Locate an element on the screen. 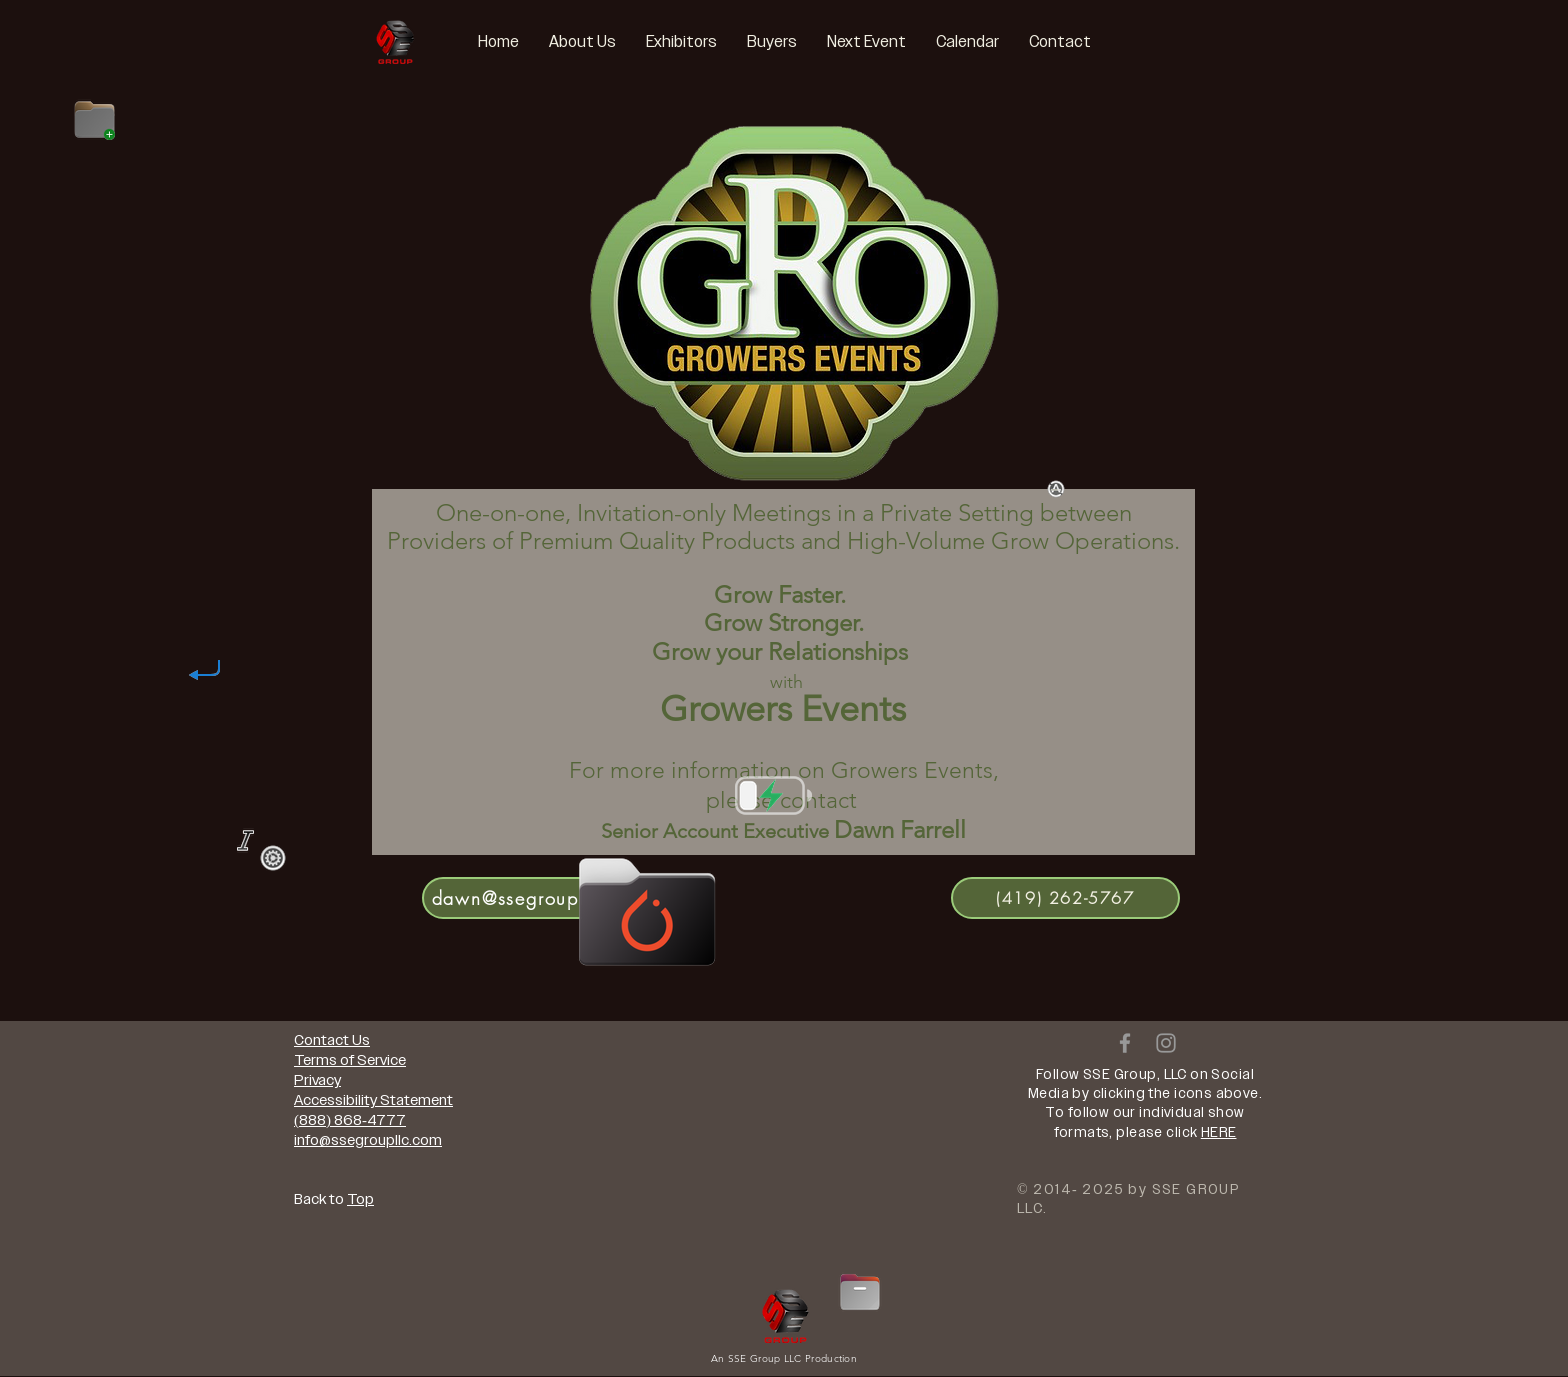  view or edit document properties is located at coordinates (273, 858).